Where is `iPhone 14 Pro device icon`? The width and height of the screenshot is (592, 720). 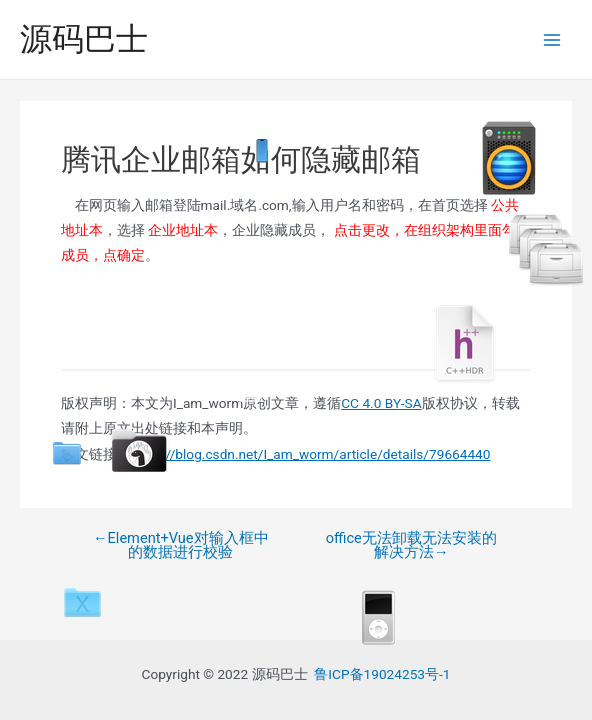
iPhone 14 Pro device icon is located at coordinates (262, 151).